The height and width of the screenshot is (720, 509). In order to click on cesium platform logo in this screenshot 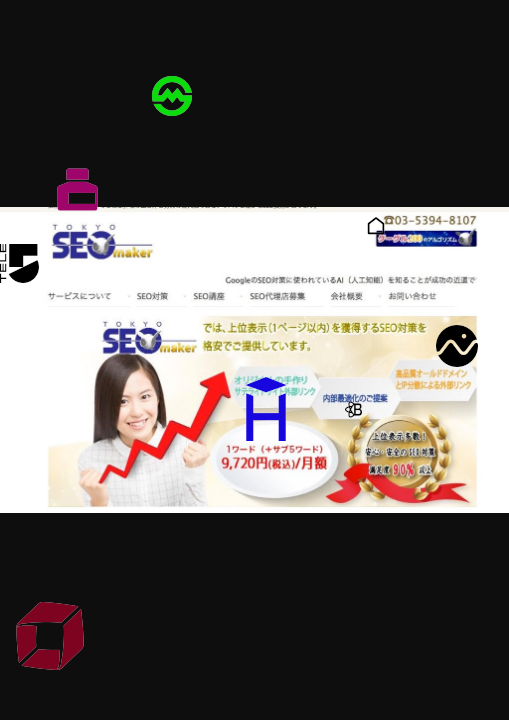, I will do `click(457, 346)`.